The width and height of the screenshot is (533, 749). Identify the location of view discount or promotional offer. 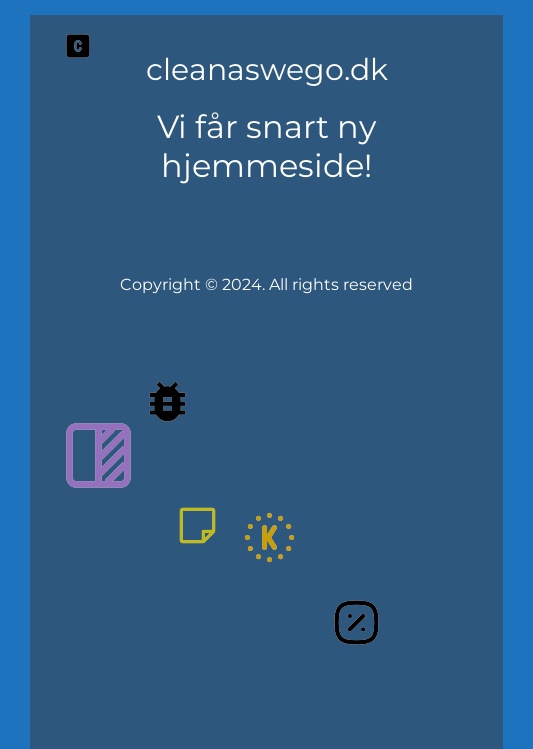
(356, 622).